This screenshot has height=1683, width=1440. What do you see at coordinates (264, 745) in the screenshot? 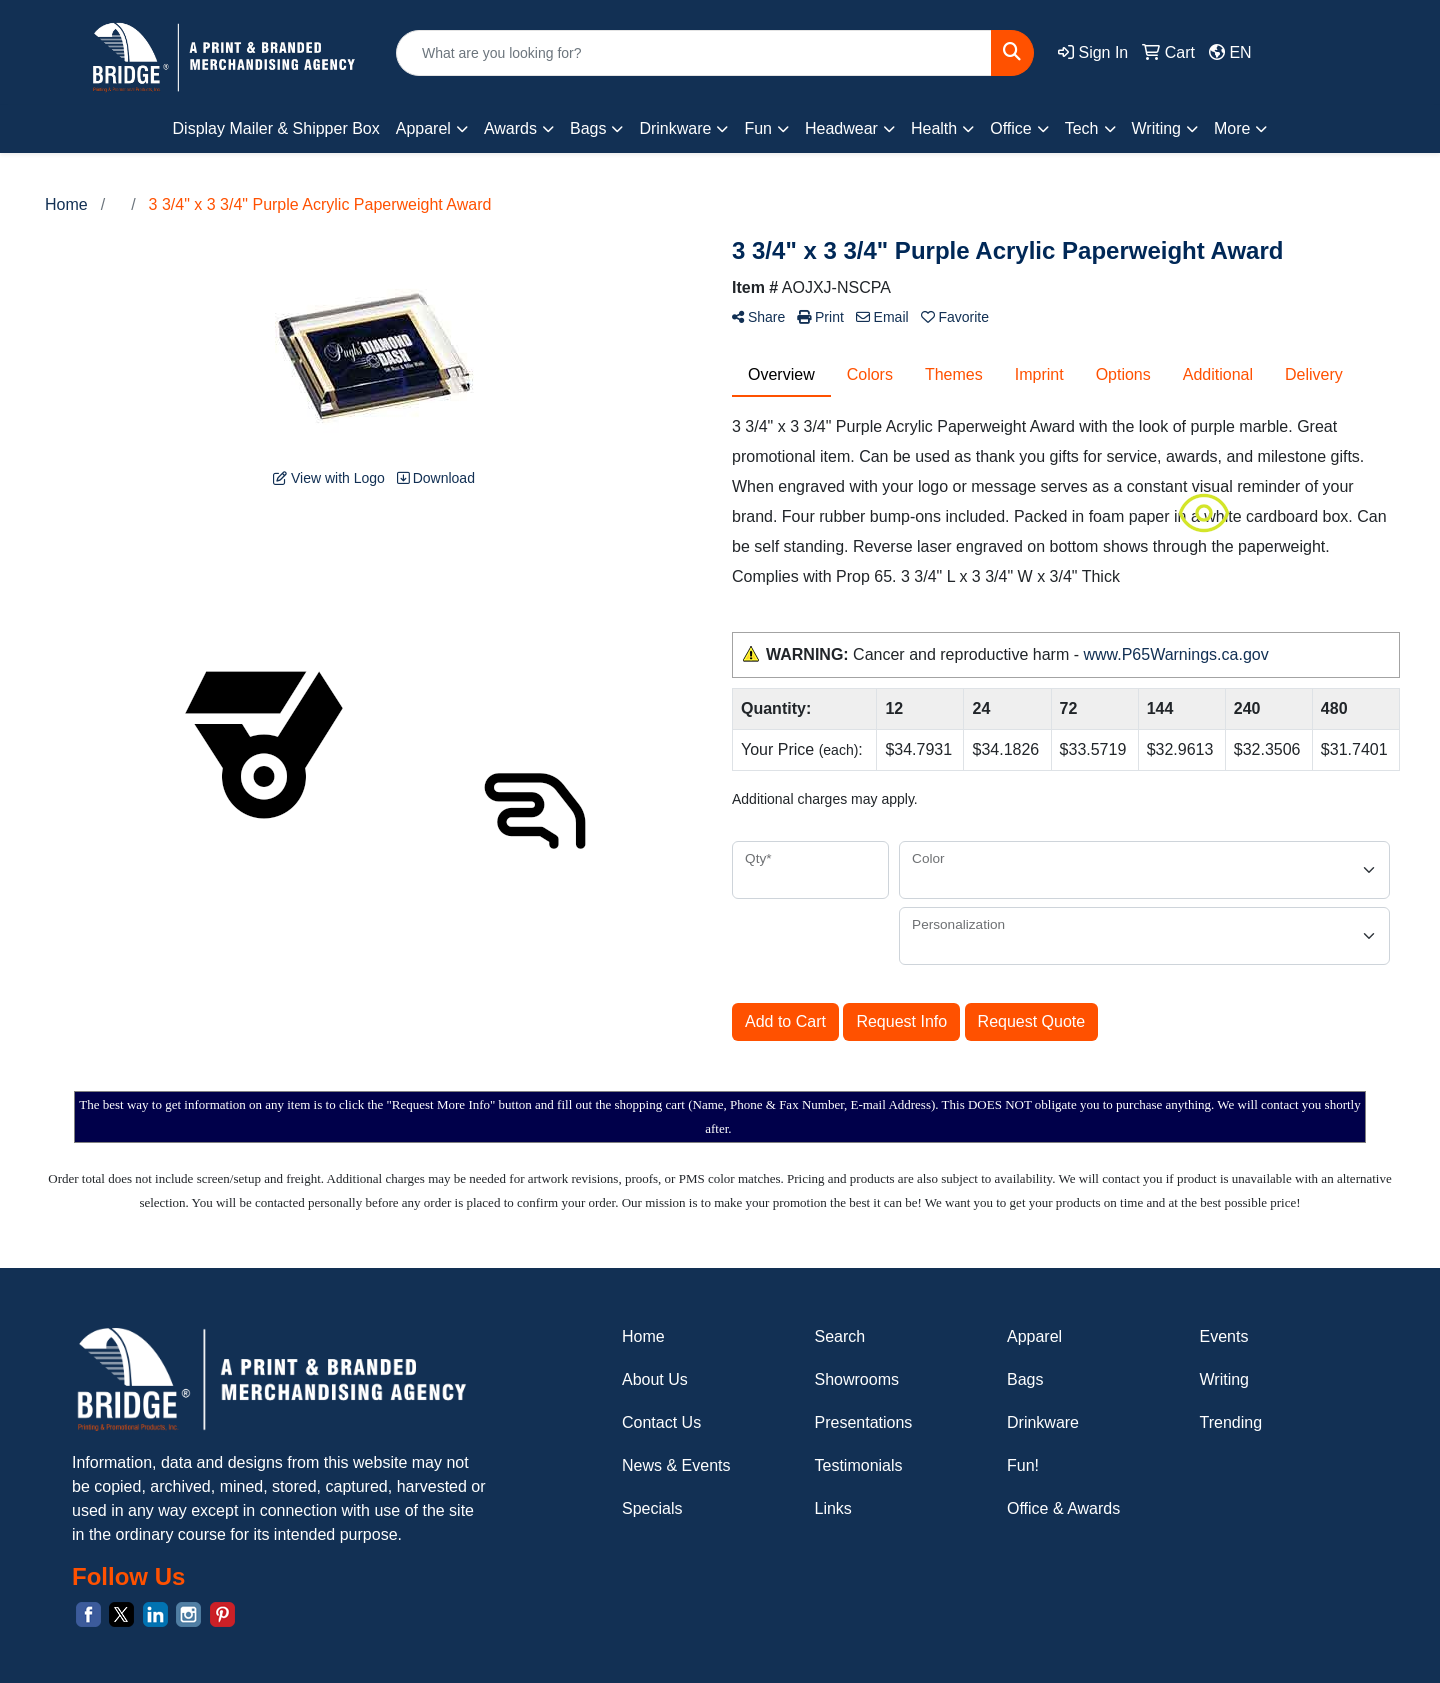
I see `view achievements or awards` at bounding box center [264, 745].